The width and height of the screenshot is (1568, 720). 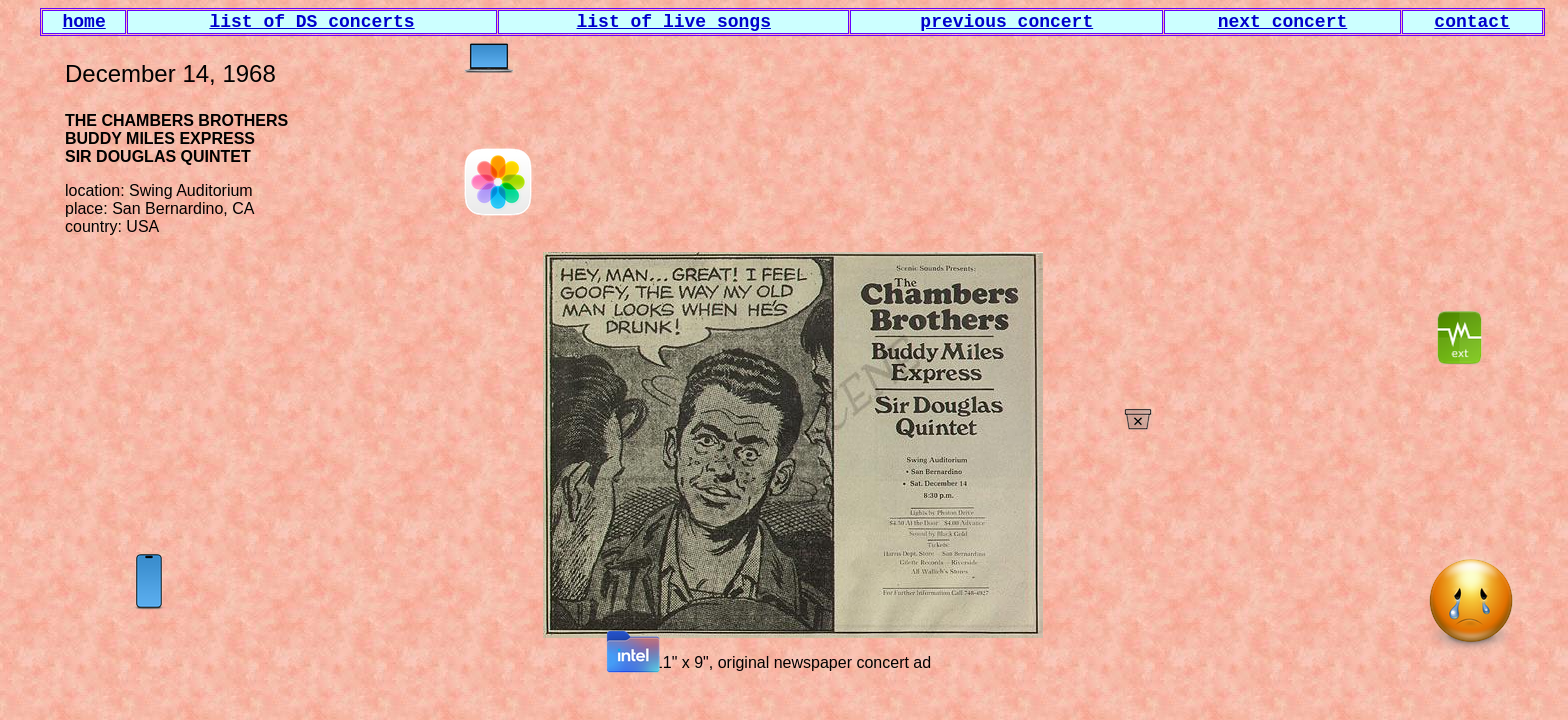 What do you see at coordinates (633, 653) in the screenshot?
I see `folder containing intel-related files or software` at bounding box center [633, 653].